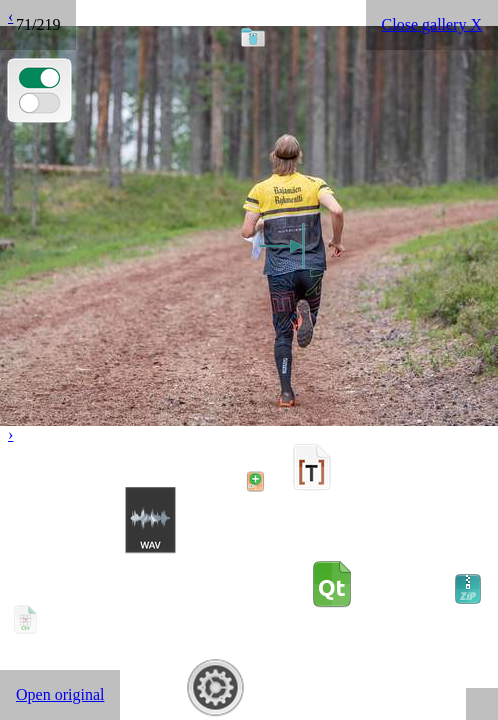 This screenshot has height=720, width=498. I want to click on open folder containing Go programming files, so click(253, 38).